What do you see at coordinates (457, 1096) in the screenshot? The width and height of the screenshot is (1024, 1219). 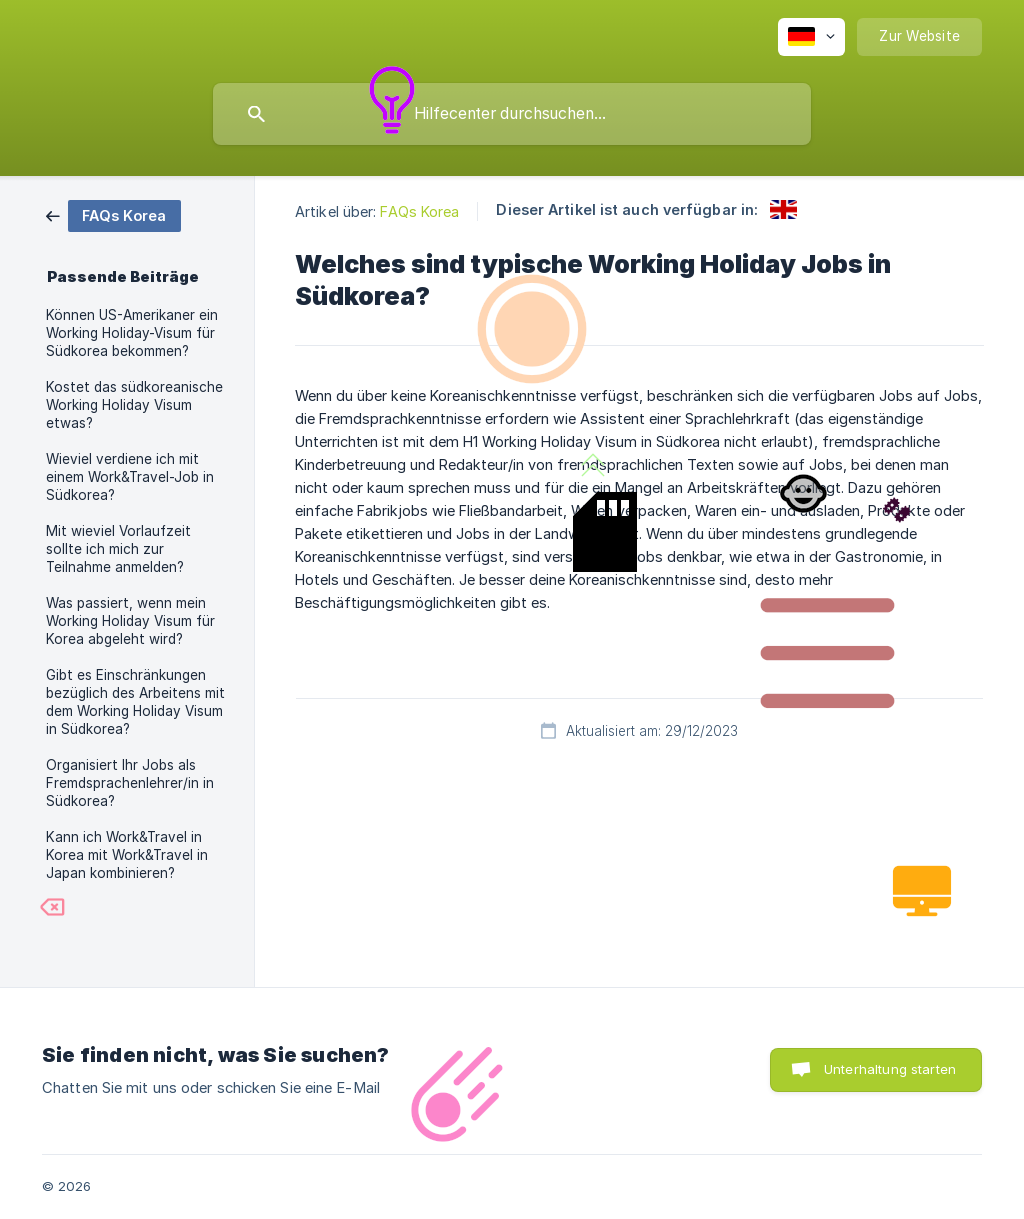 I see `indicates a trending or viral item` at bounding box center [457, 1096].